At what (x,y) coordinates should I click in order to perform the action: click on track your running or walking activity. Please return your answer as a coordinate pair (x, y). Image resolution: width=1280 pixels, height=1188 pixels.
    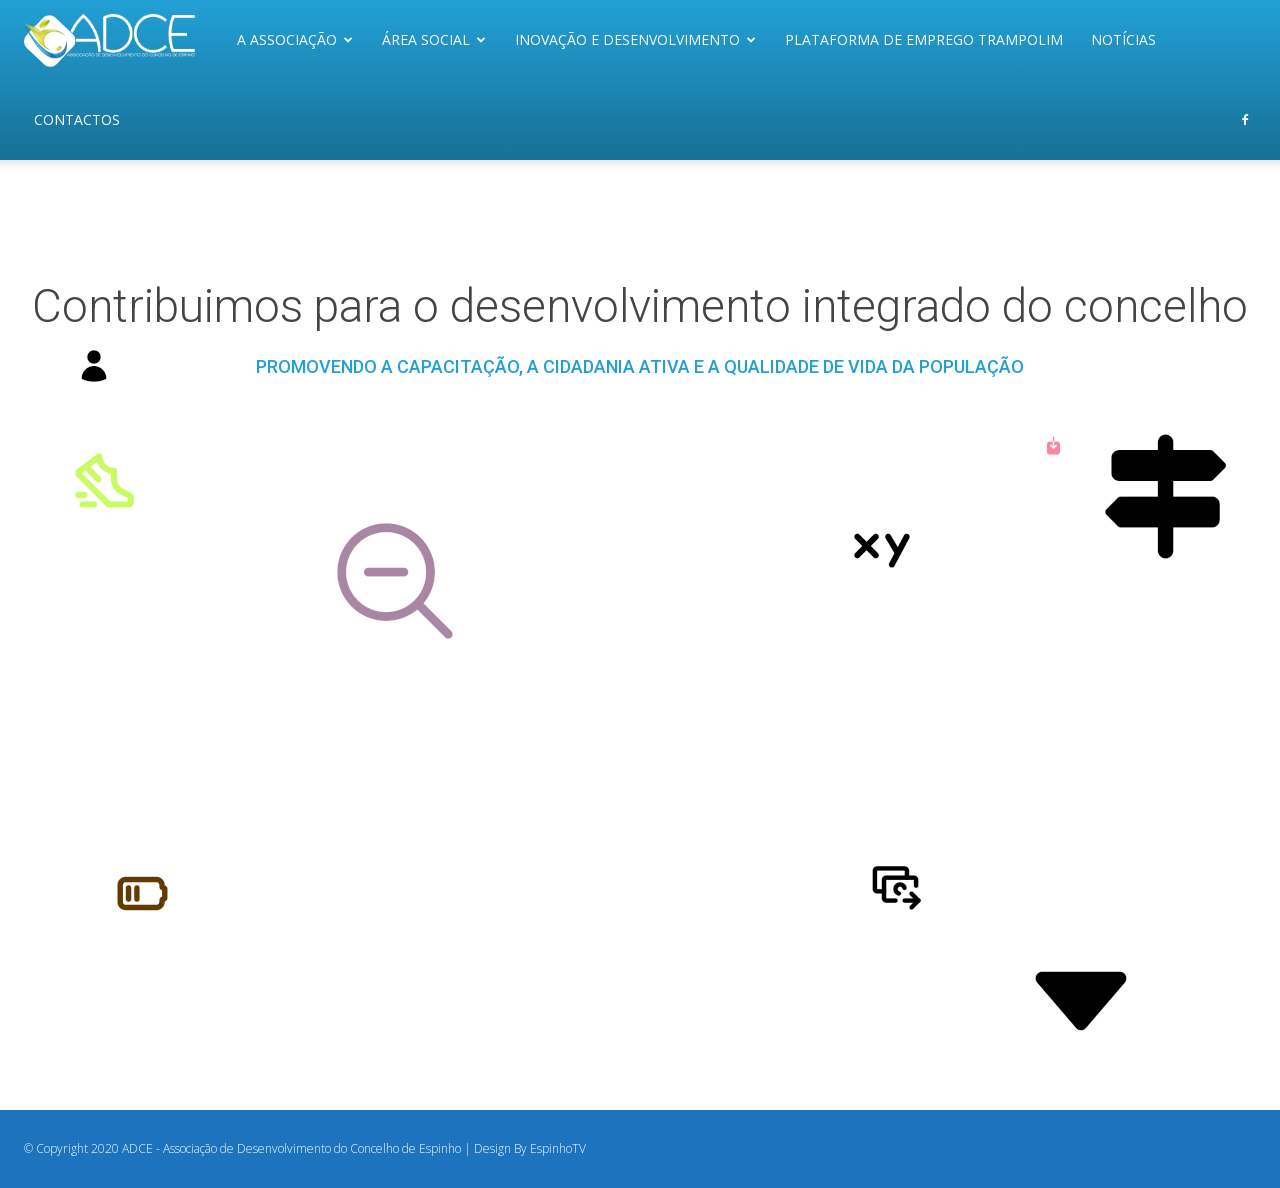
    Looking at the image, I should click on (103, 483).